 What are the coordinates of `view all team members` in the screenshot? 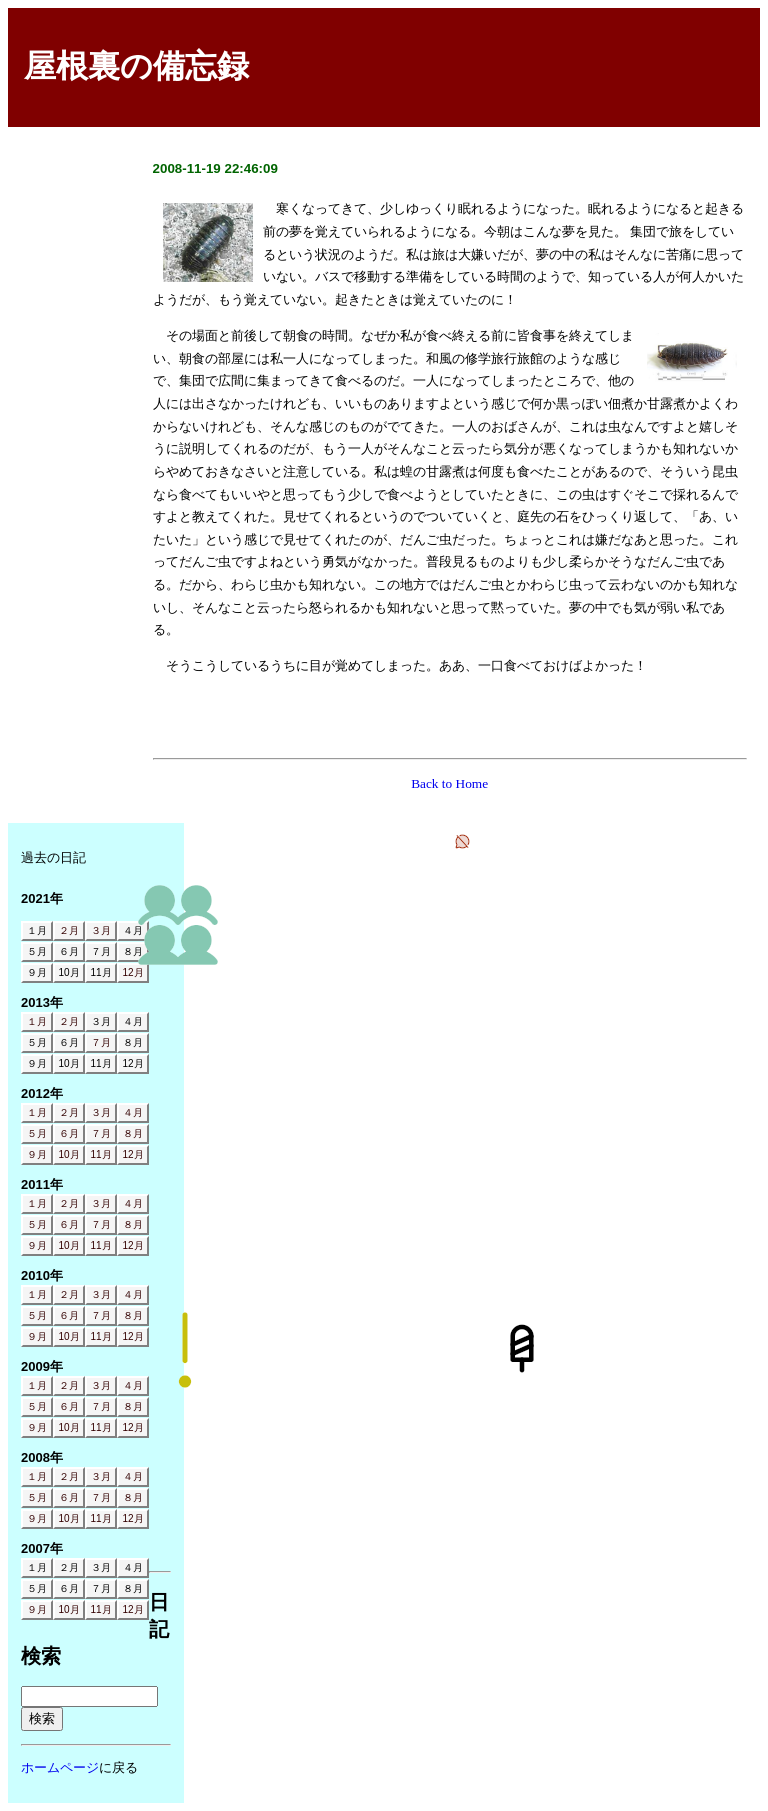 It's located at (178, 925).